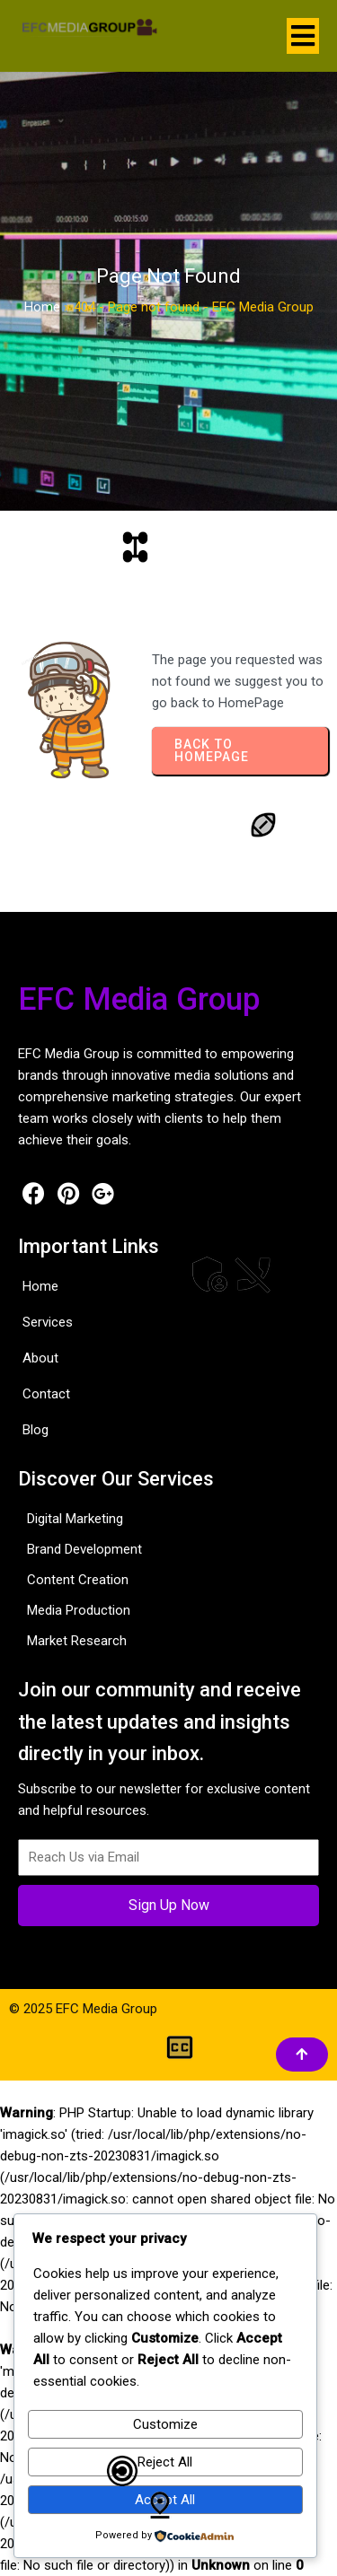  Describe the element at coordinates (135, 547) in the screenshot. I see `select 4WD or all-wheel drive mode` at that location.